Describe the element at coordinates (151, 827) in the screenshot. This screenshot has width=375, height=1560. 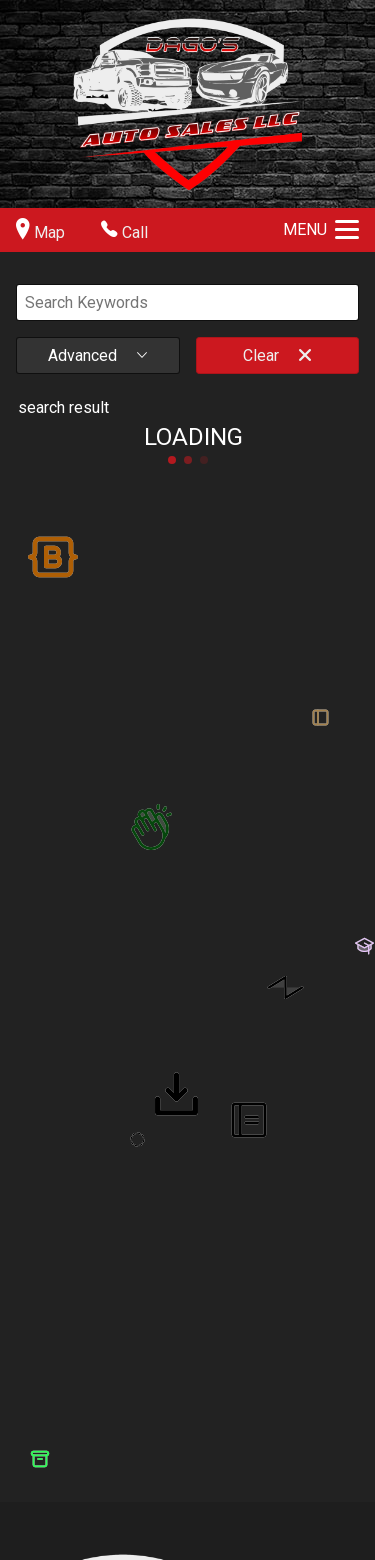
I see `give applause or show appreciation` at that location.